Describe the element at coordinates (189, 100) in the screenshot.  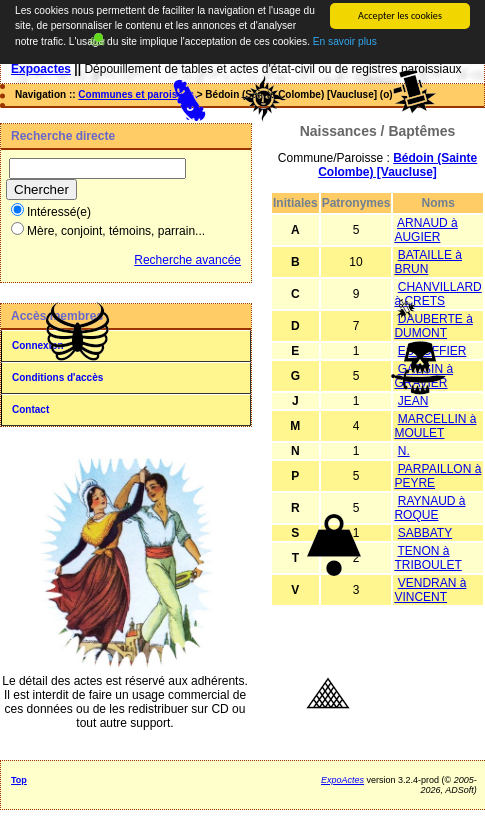
I see `select pickle as a food item or ingredient` at that location.